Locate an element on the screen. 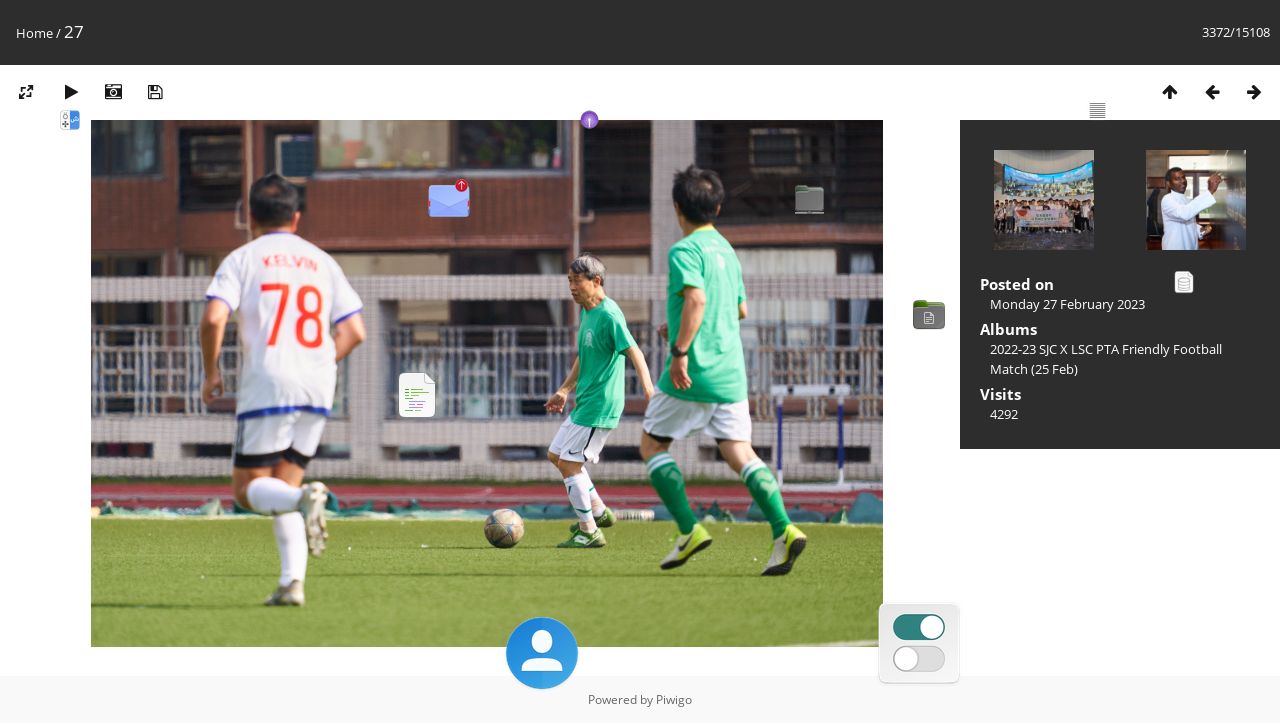 This screenshot has width=1280, height=723. access files stored on a remote server is located at coordinates (809, 199).